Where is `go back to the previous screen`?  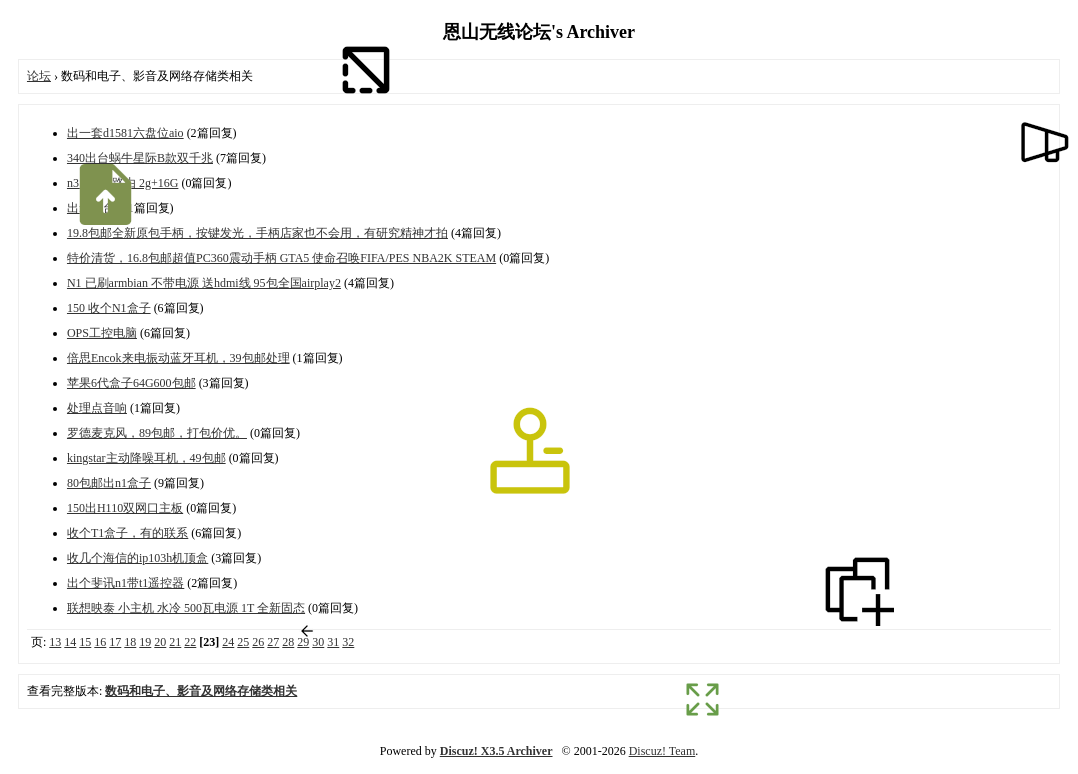
go back to the previous screen is located at coordinates (307, 631).